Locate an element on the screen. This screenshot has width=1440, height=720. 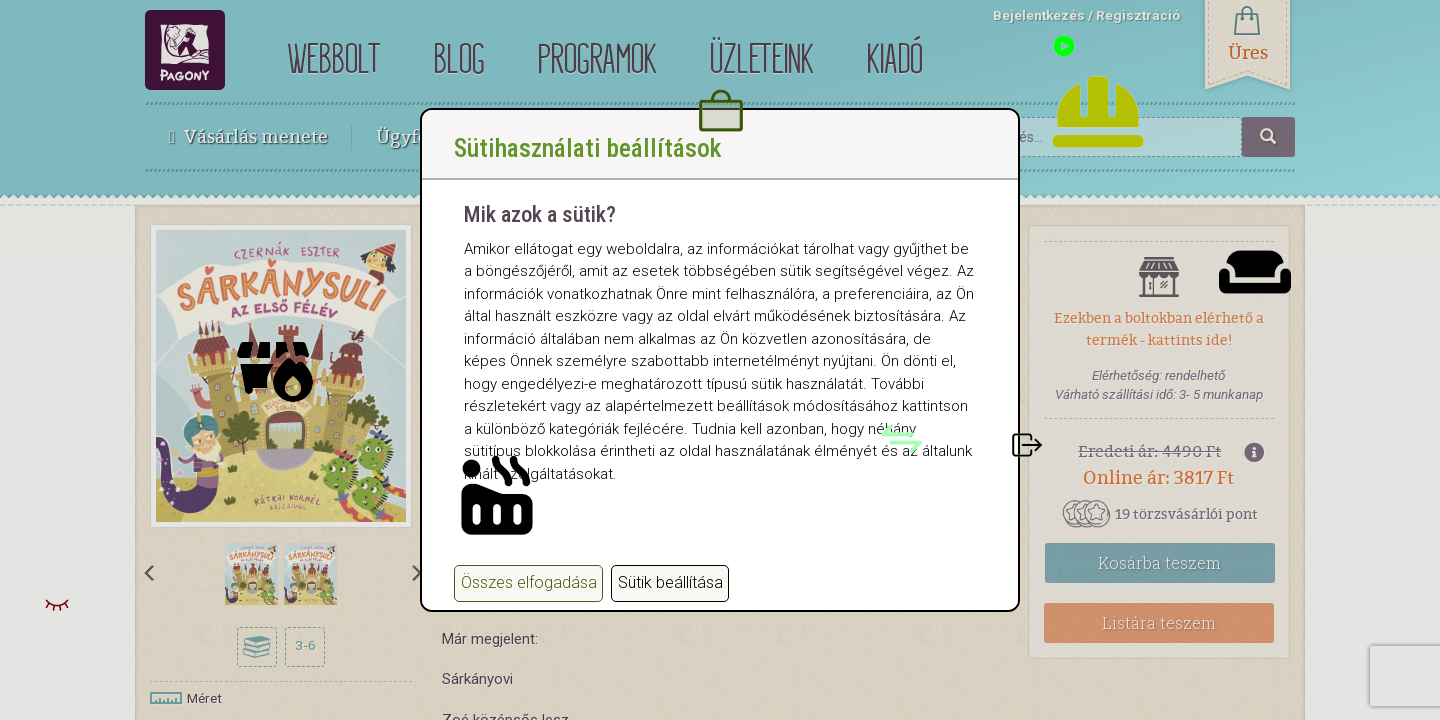
view spa or hot tub amenities is located at coordinates (497, 494).